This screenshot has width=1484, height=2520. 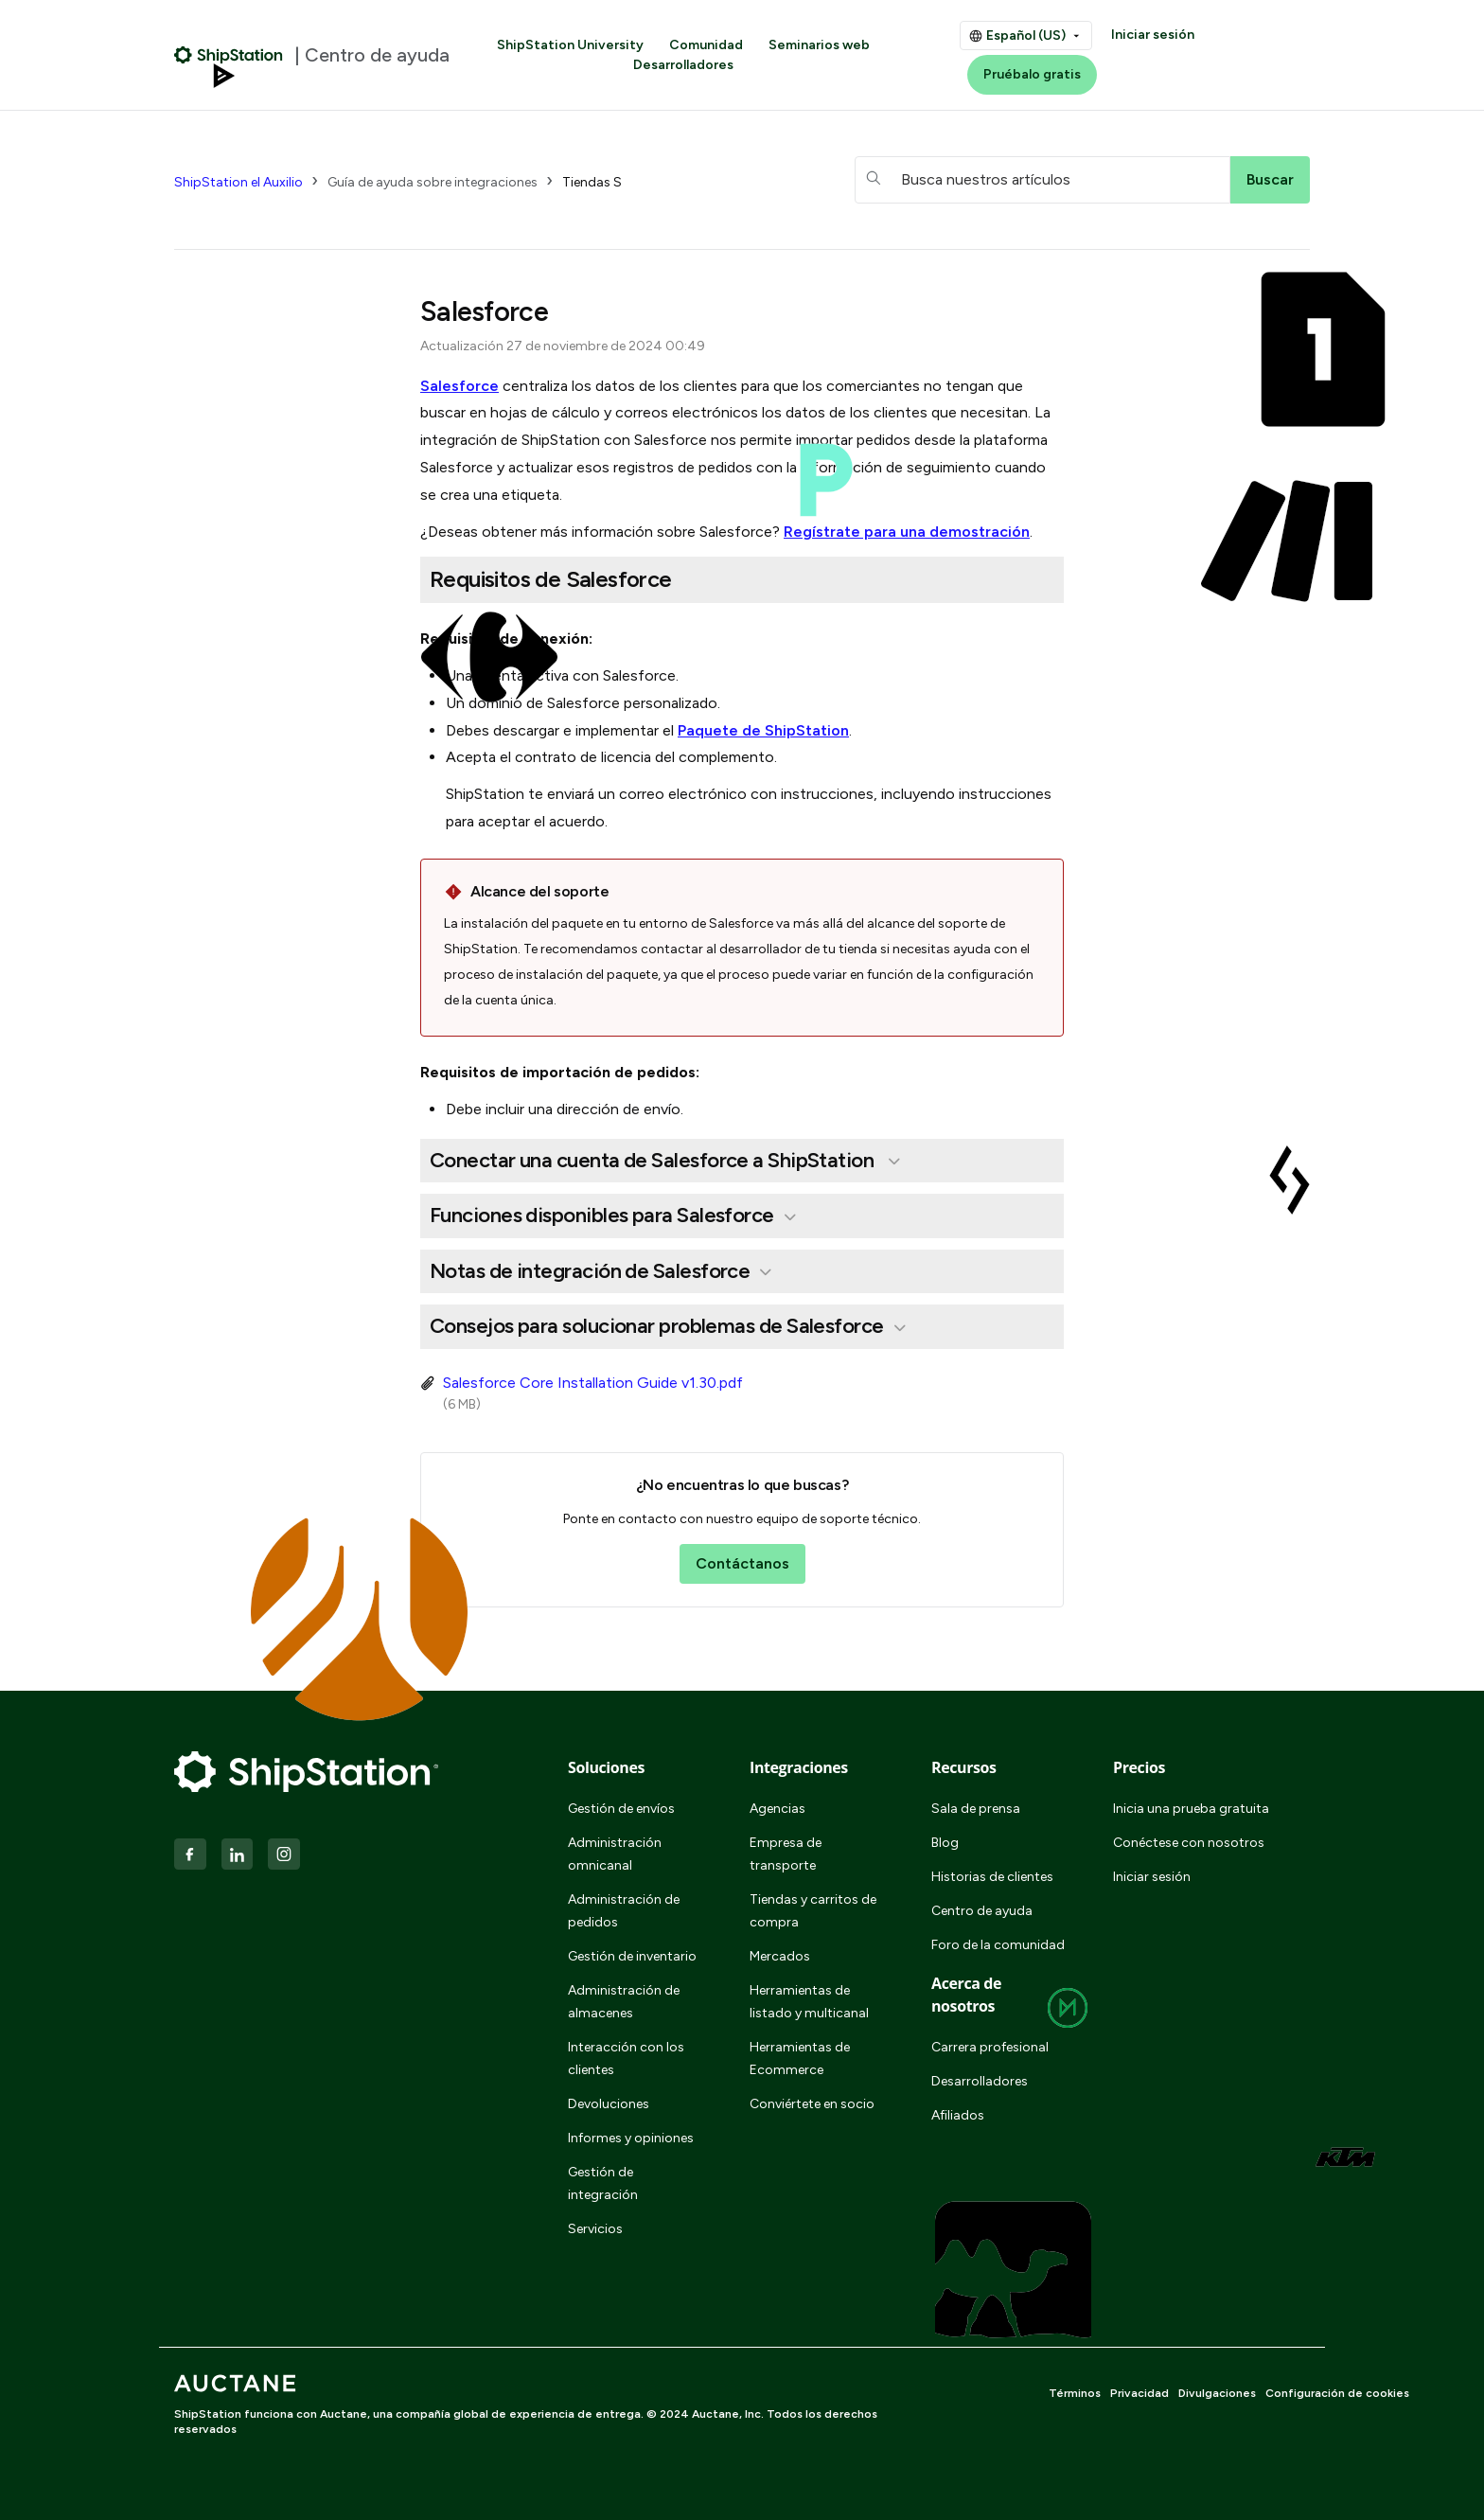 I want to click on visit lintcode coding practice platform, so click(x=1289, y=1180).